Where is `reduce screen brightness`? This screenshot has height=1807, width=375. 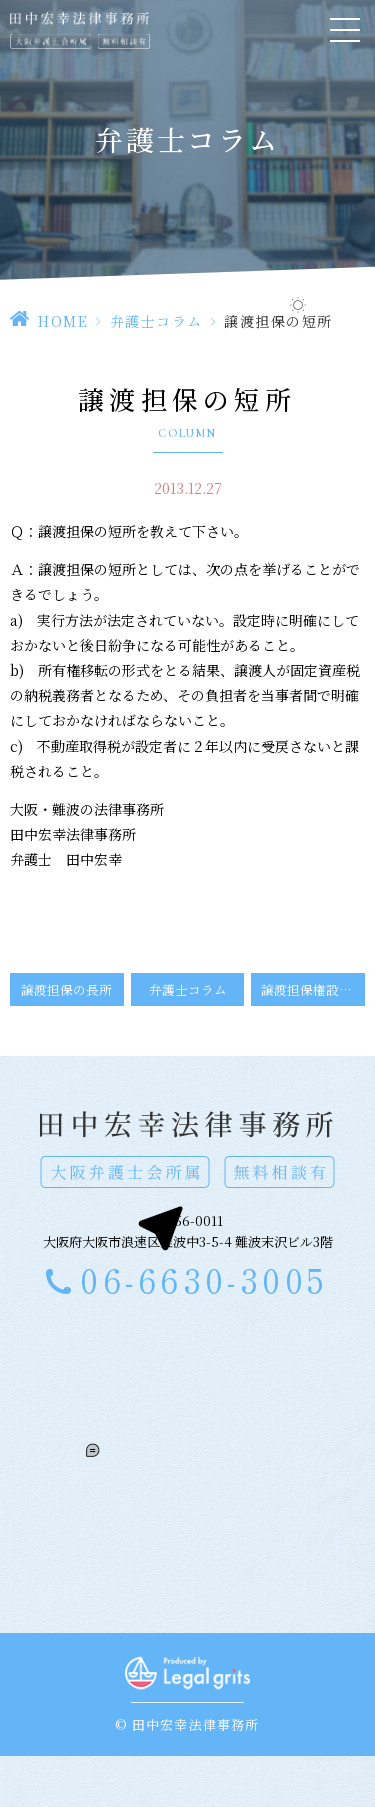
reduce screen brightness is located at coordinates (298, 305).